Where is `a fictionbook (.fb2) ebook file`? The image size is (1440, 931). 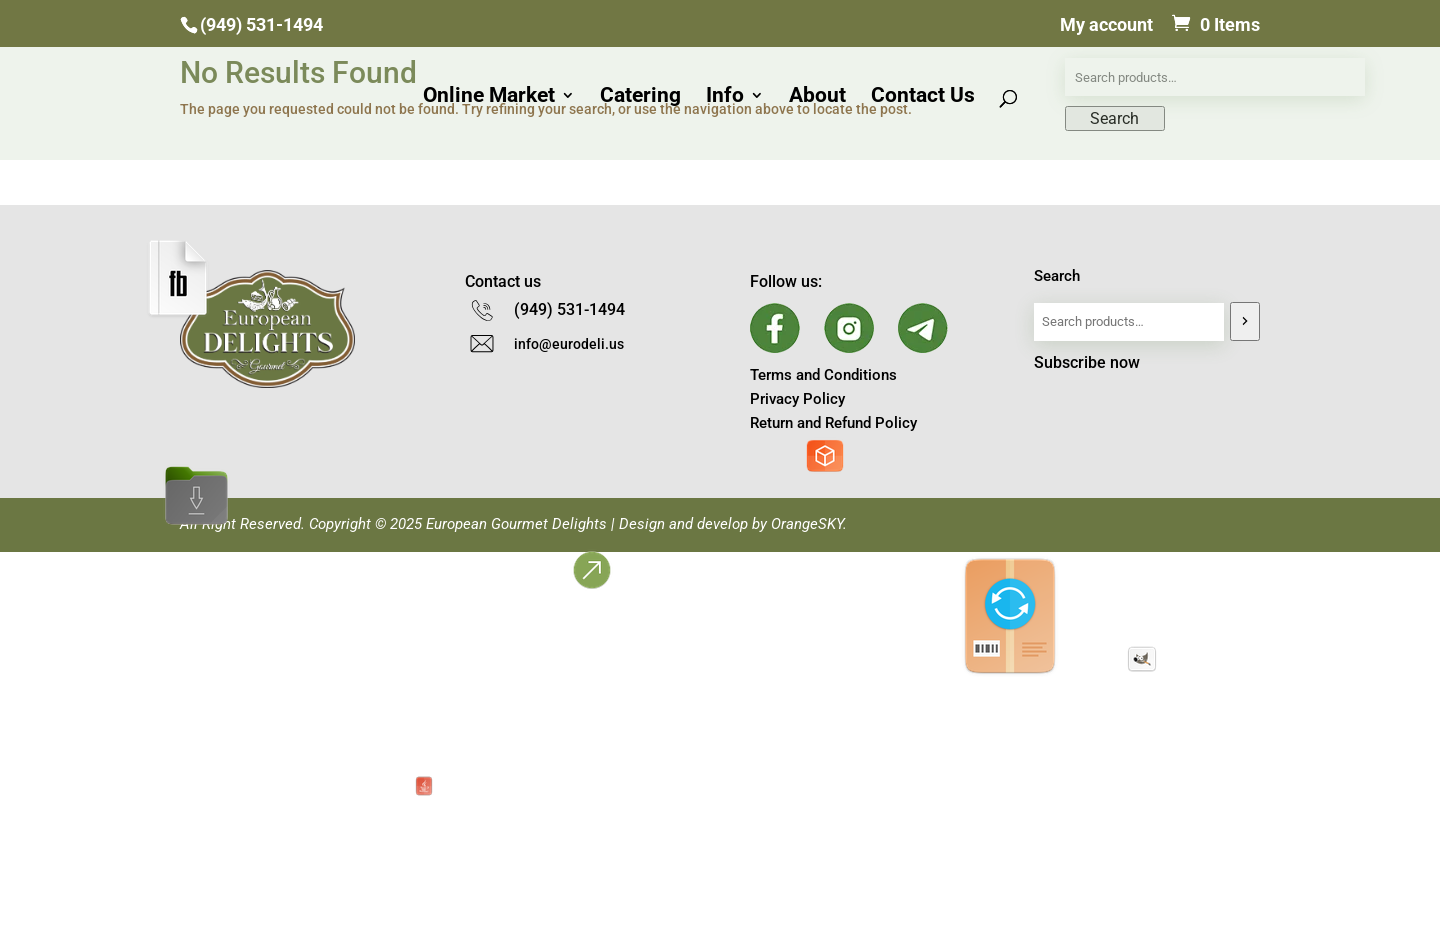 a fictionbook (.fb2) ebook file is located at coordinates (178, 279).